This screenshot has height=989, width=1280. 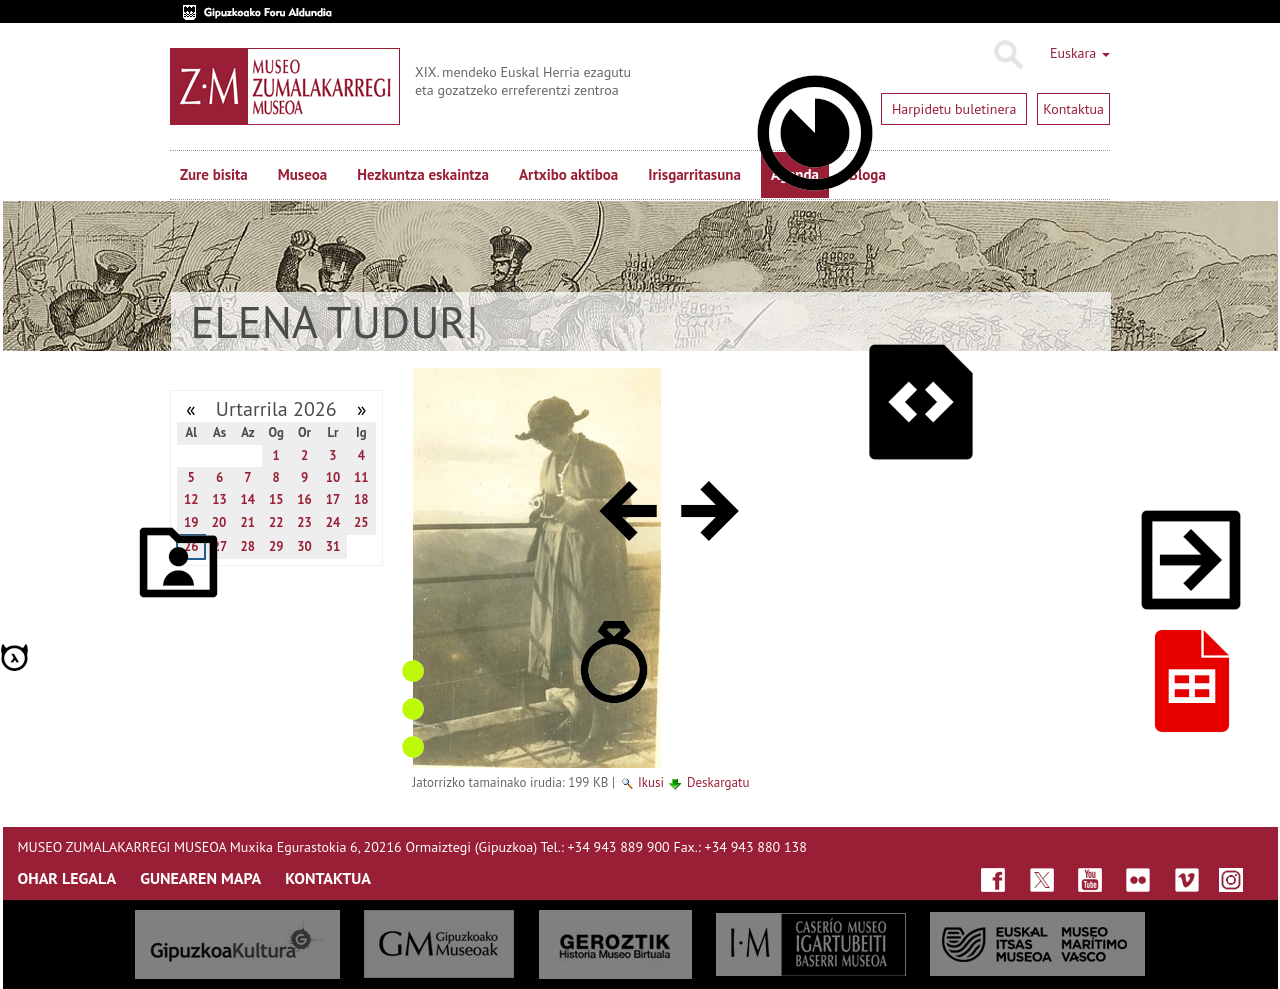 I want to click on navigate to the next item or screen, so click(x=1191, y=560).